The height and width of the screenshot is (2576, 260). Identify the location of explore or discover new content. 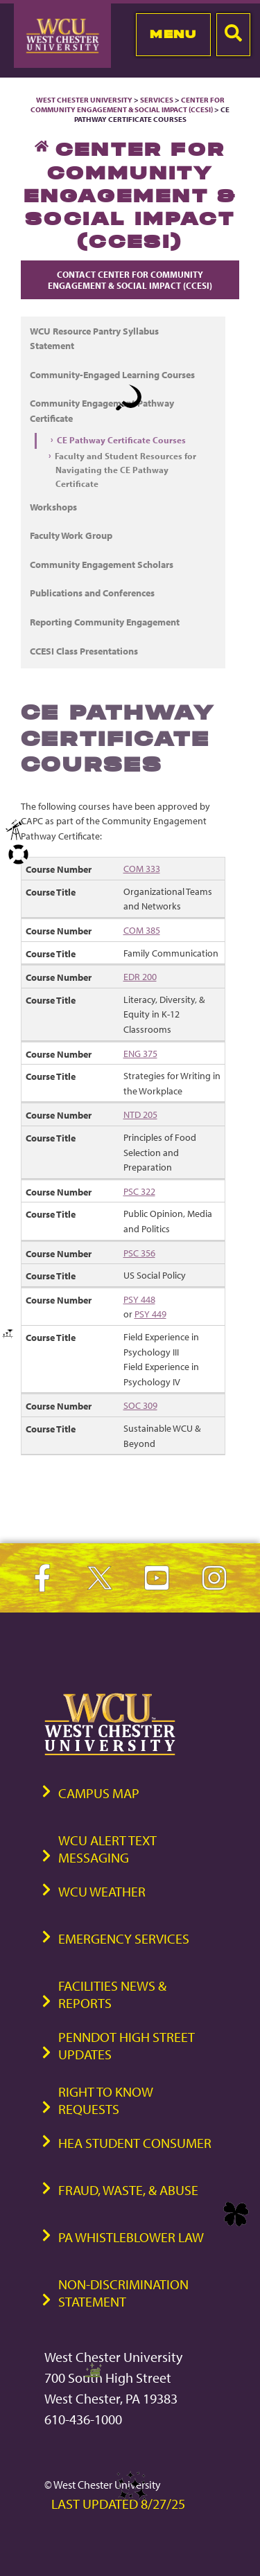
(15, 830).